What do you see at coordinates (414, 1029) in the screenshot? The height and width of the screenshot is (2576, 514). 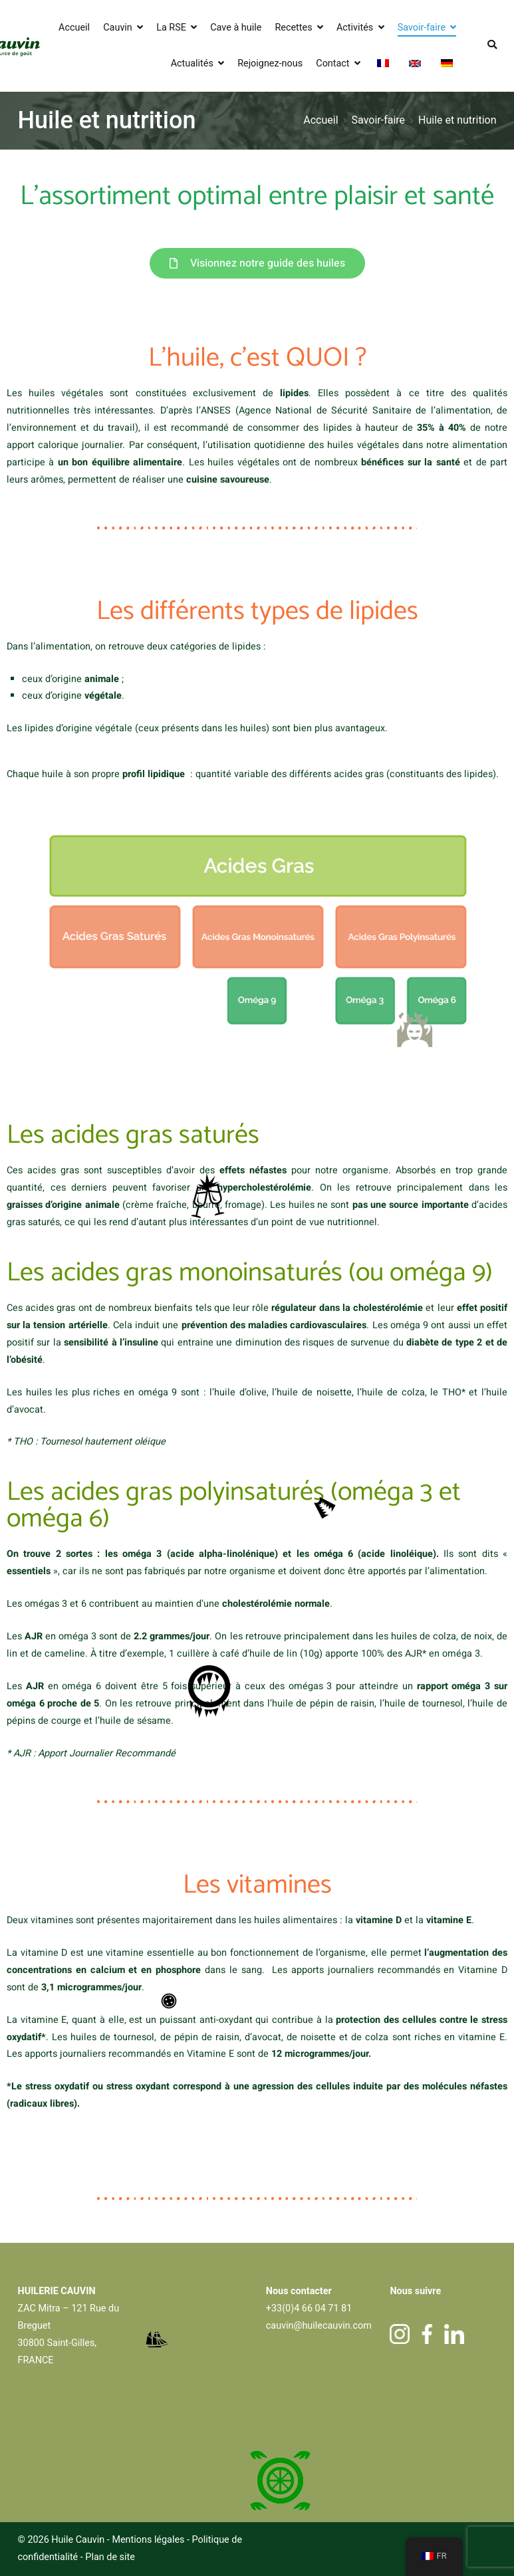 I see `pyromaniac character class or trait indicator` at bounding box center [414, 1029].